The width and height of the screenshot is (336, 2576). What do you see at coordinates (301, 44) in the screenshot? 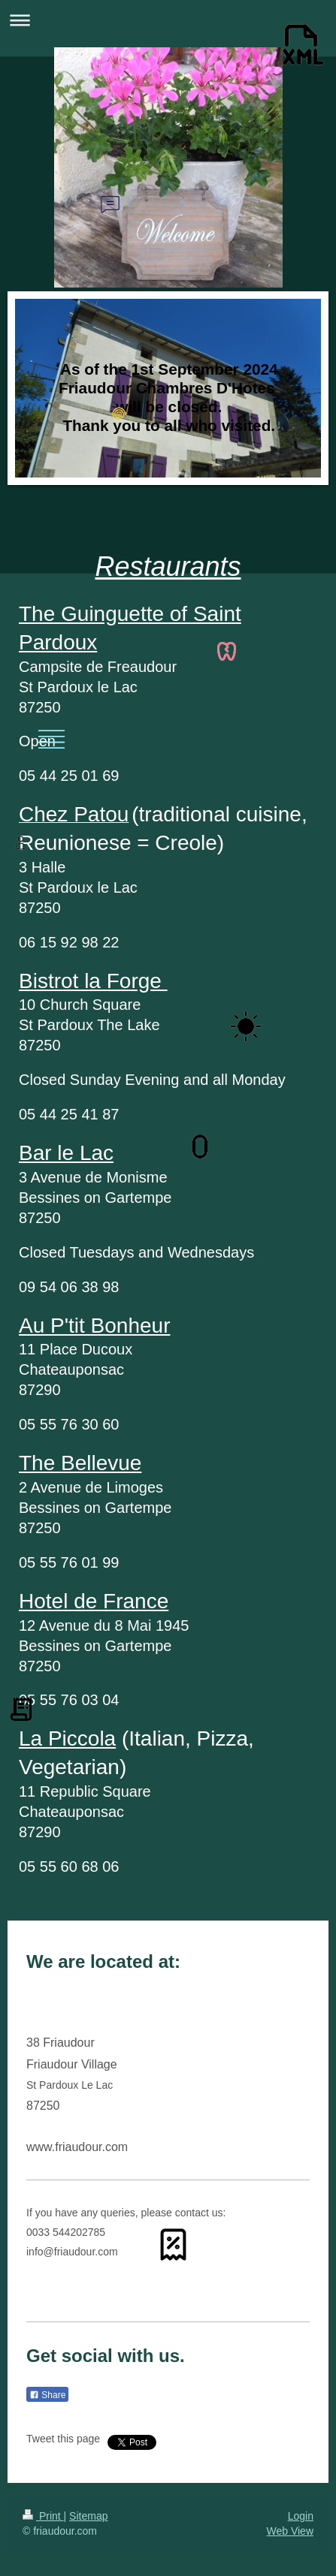
I see `indicates an xml file type` at bounding box center [301, 44].